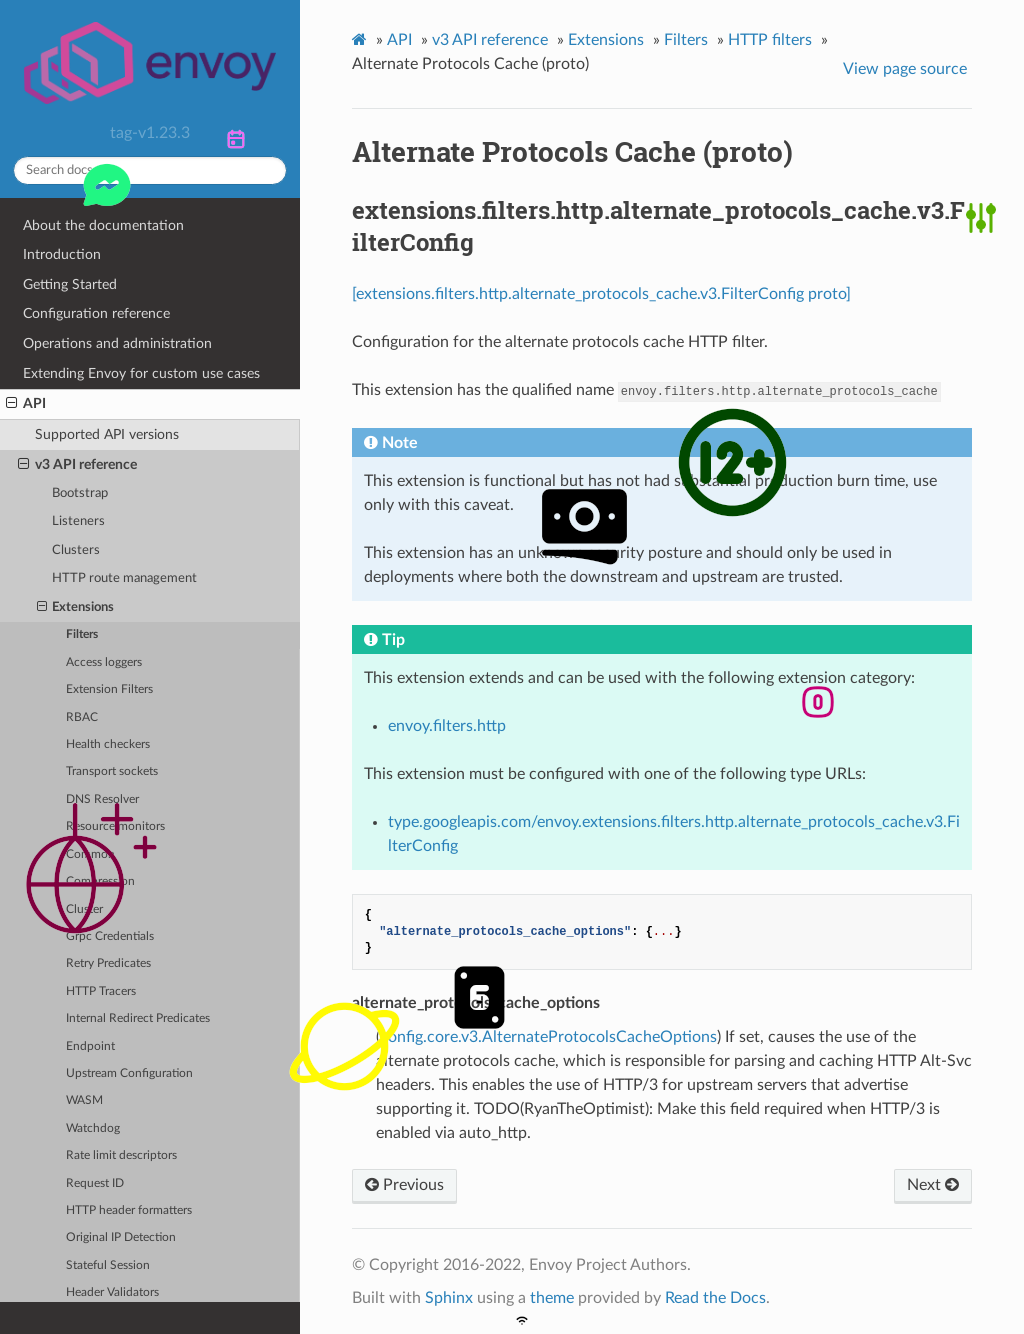 The height and width of the screenshot is (1334, 1024). What do you see at coordinates (522, 1319) in the screenshot?
I see `indicates moderate wifi signal strength` at bounding box center [522, 1319].